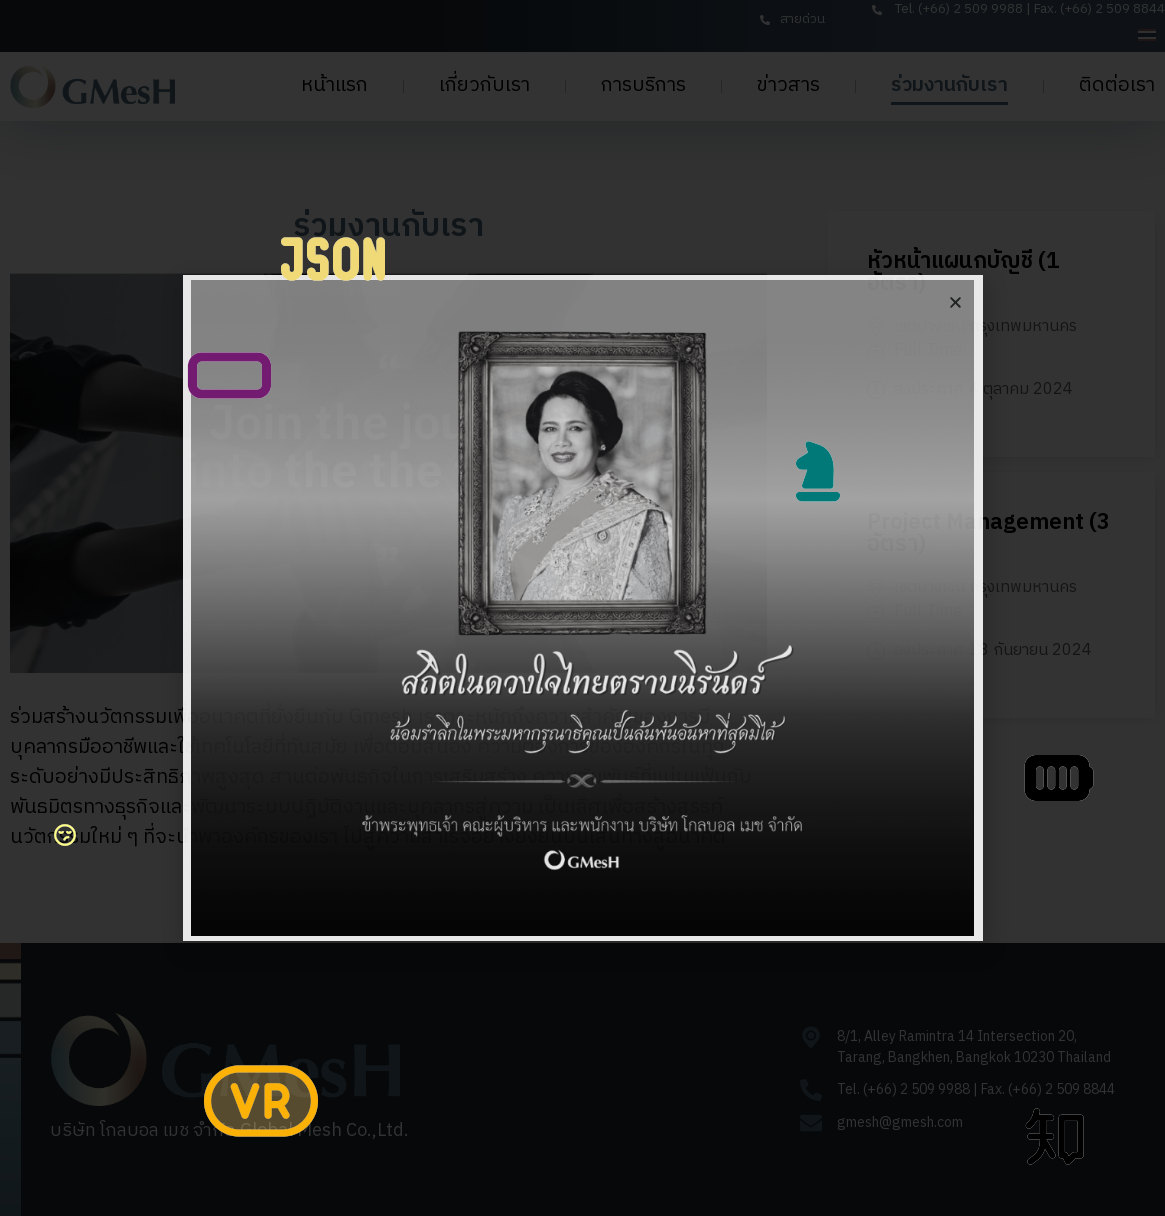 The image size is (1165, 1216). What do you see at coordinates (1059, 778) in the screenshot?
I see `indicates full or high battery level` at bounding box center [1059, 778].